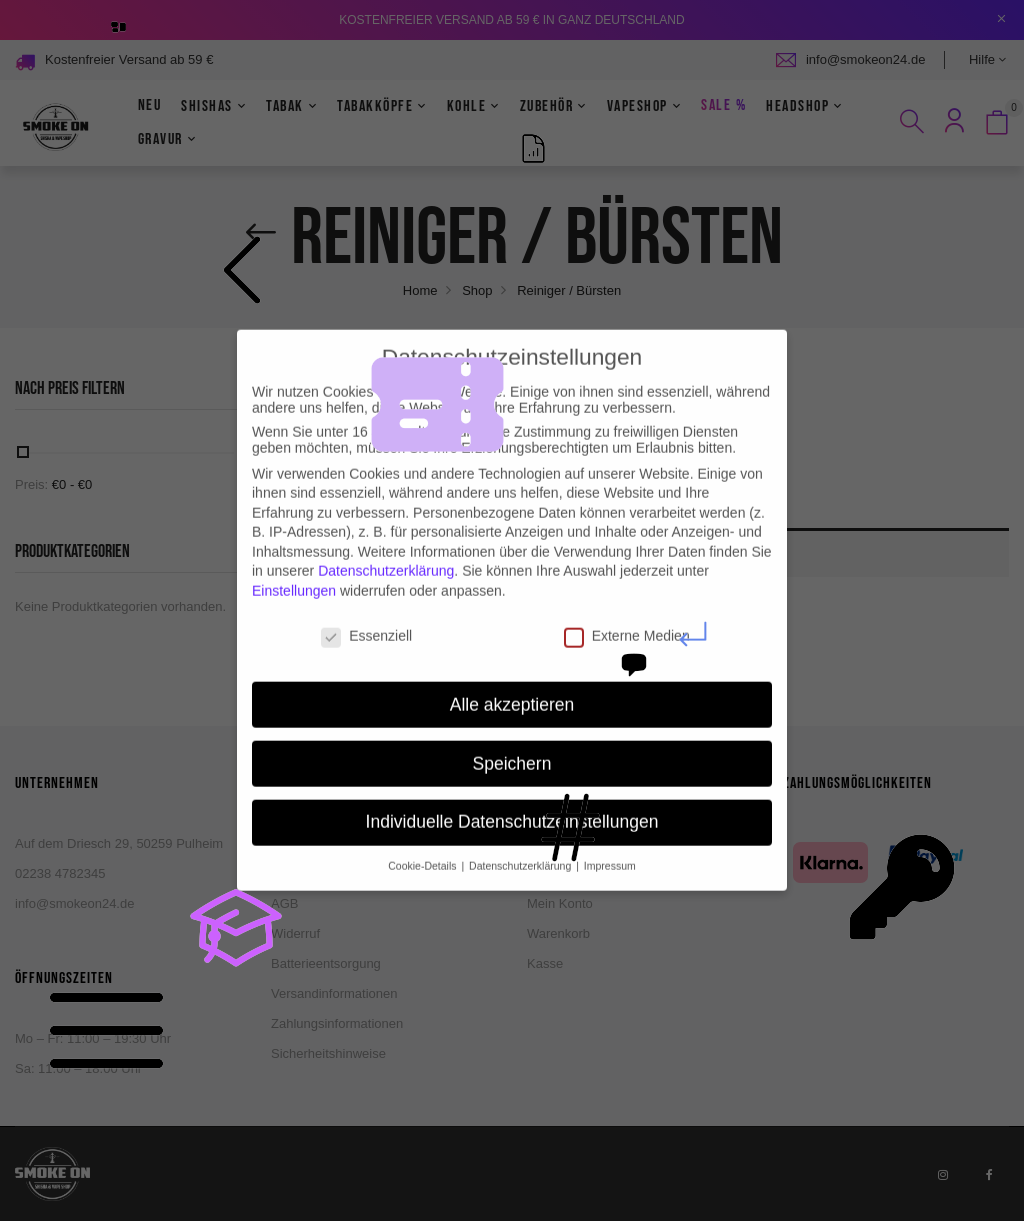  What do you see at coordinates (634, 665) in the screenshot?
I see `open chat or messaging` at bounding box center [634, 665].